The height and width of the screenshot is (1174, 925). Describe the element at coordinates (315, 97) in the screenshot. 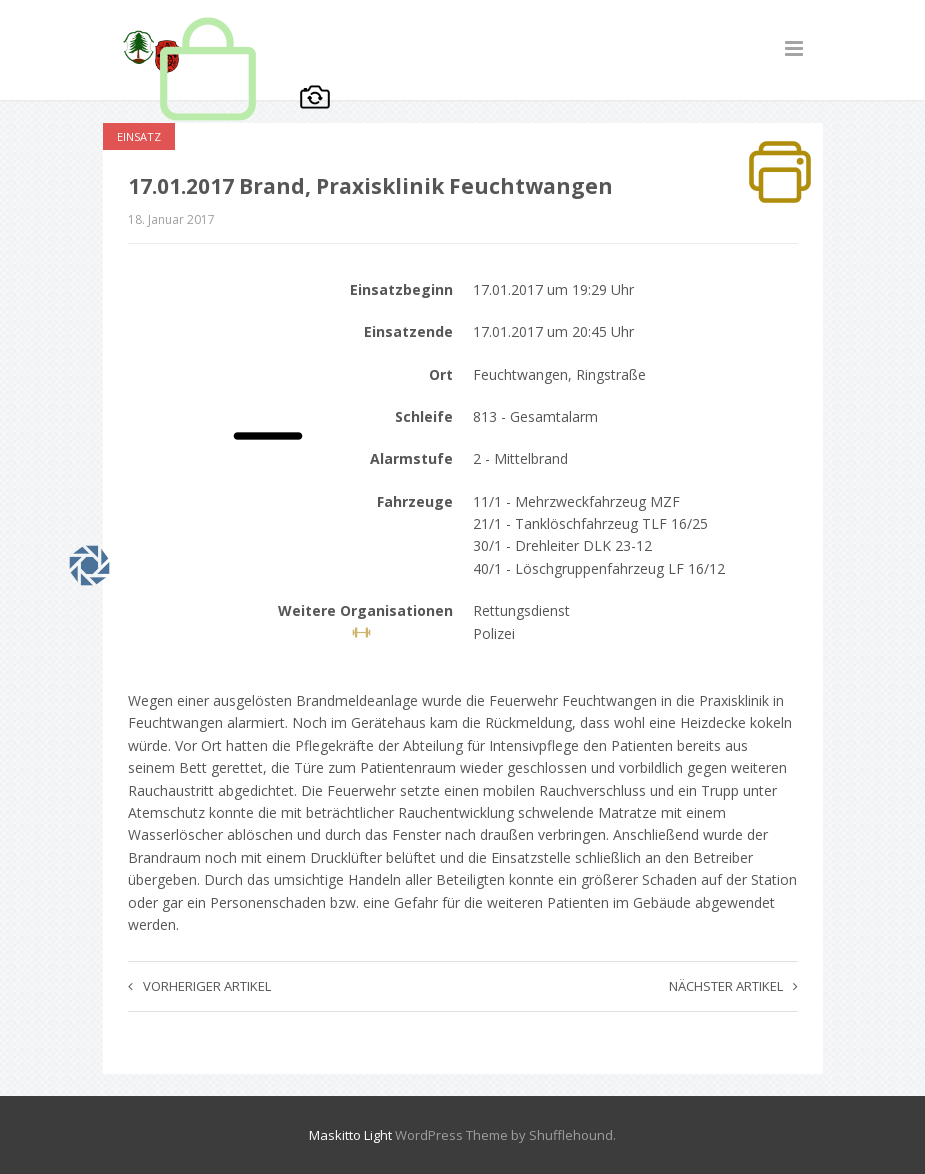

I see `switch between front and rear camera` at that location.